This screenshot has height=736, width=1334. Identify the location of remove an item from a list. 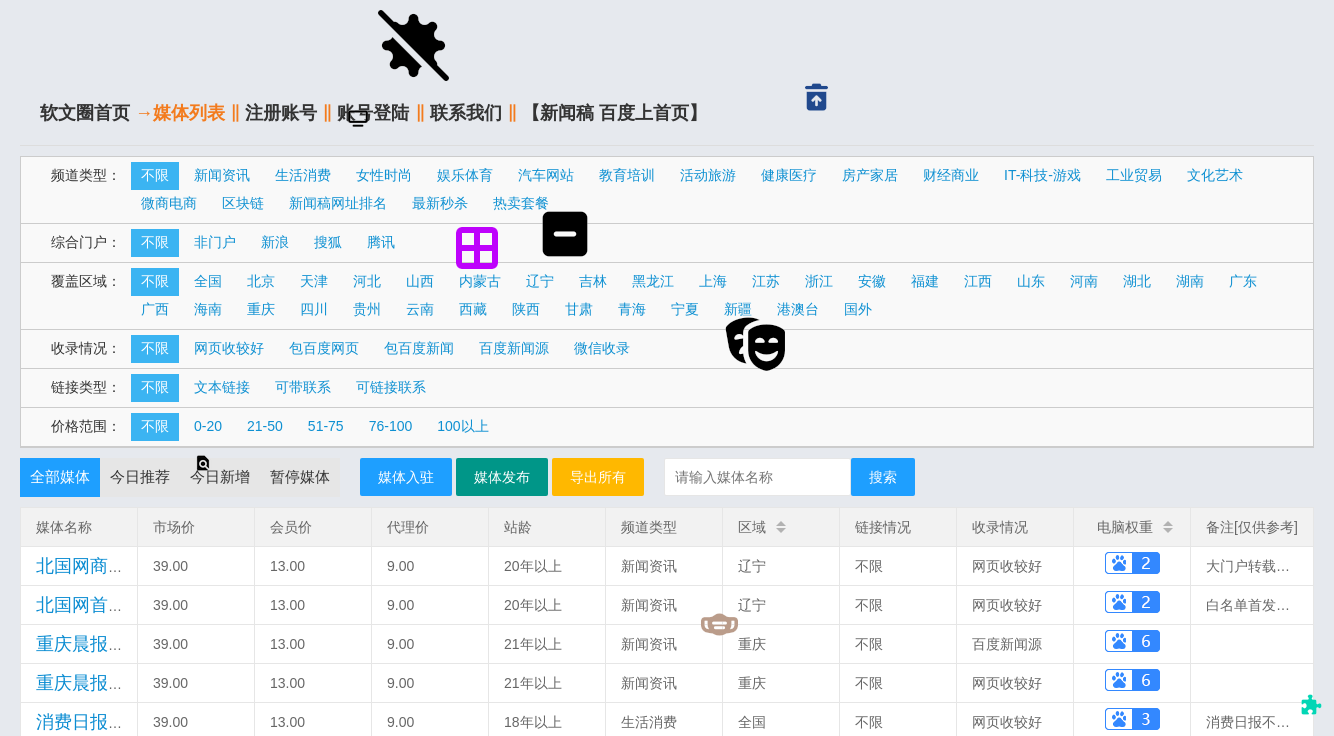
(565, 234).